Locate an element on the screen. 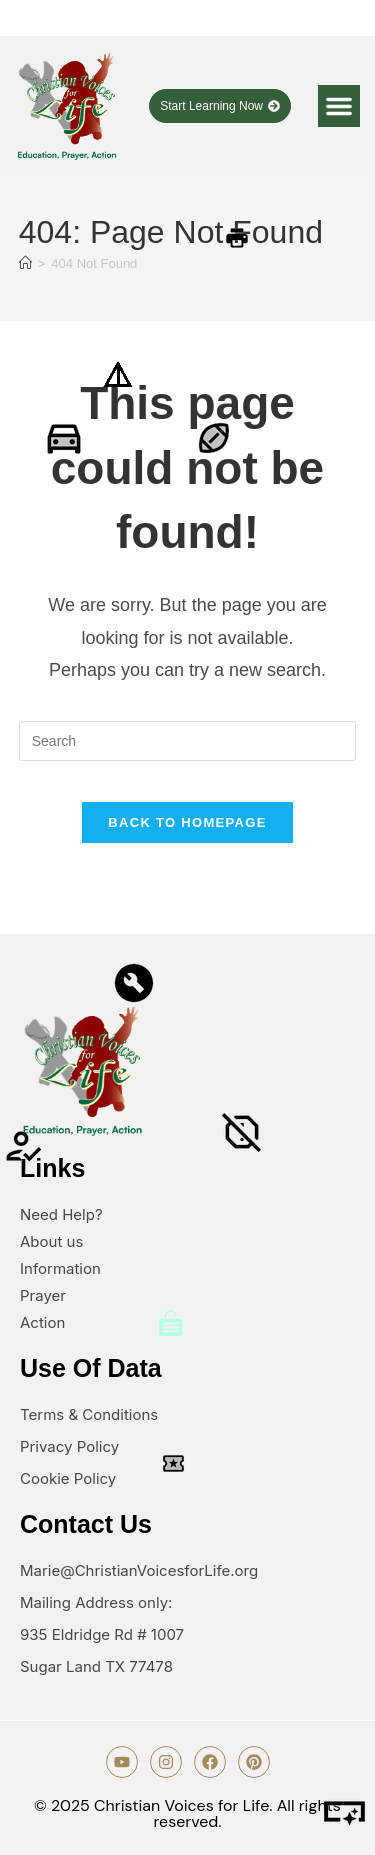  add a smart action or AI-powered button is located at coordinates (344, 1811).